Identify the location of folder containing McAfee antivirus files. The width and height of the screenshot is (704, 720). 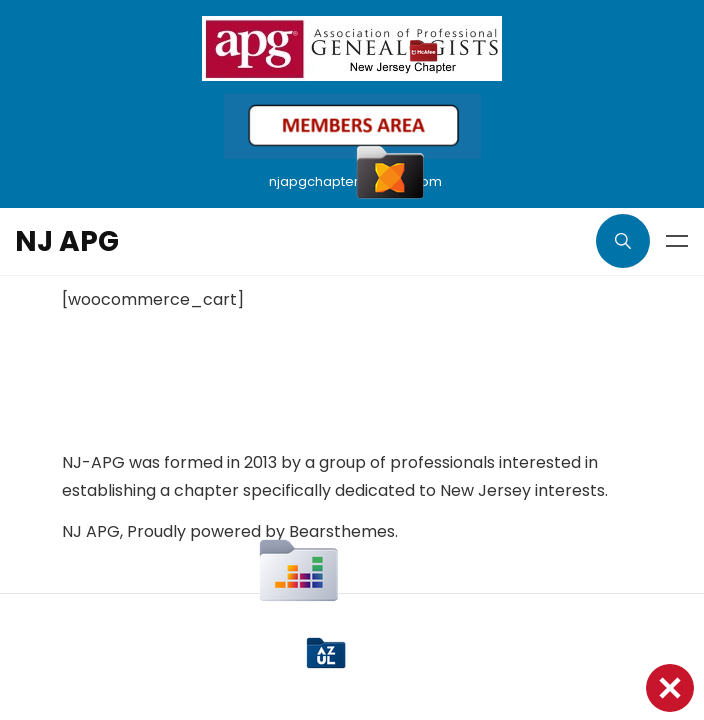
(423, 51).